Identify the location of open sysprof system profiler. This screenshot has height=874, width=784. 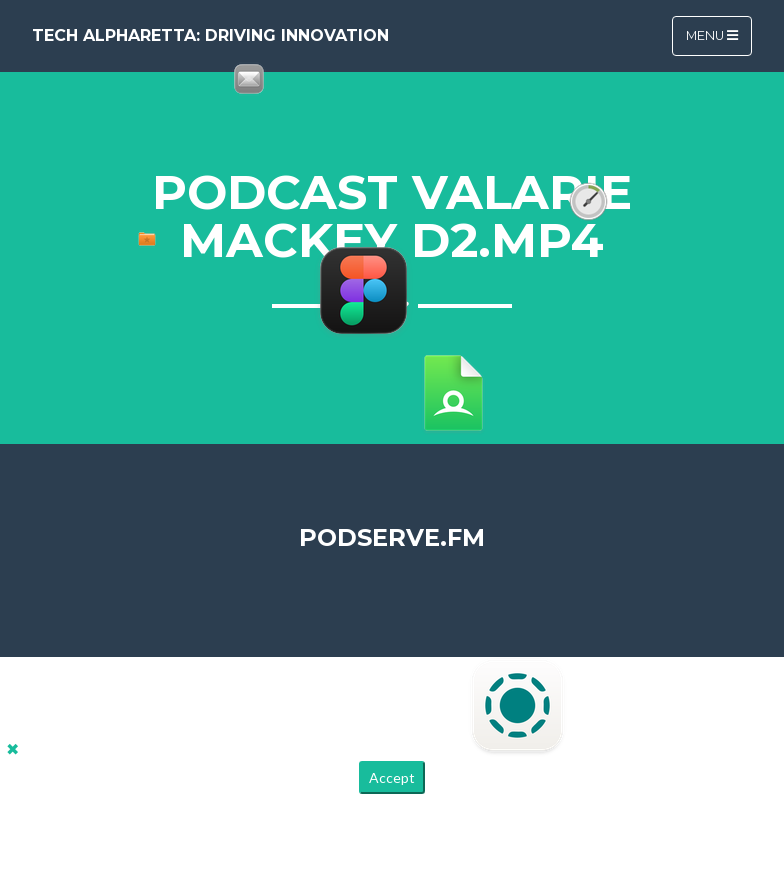
(588, 201).